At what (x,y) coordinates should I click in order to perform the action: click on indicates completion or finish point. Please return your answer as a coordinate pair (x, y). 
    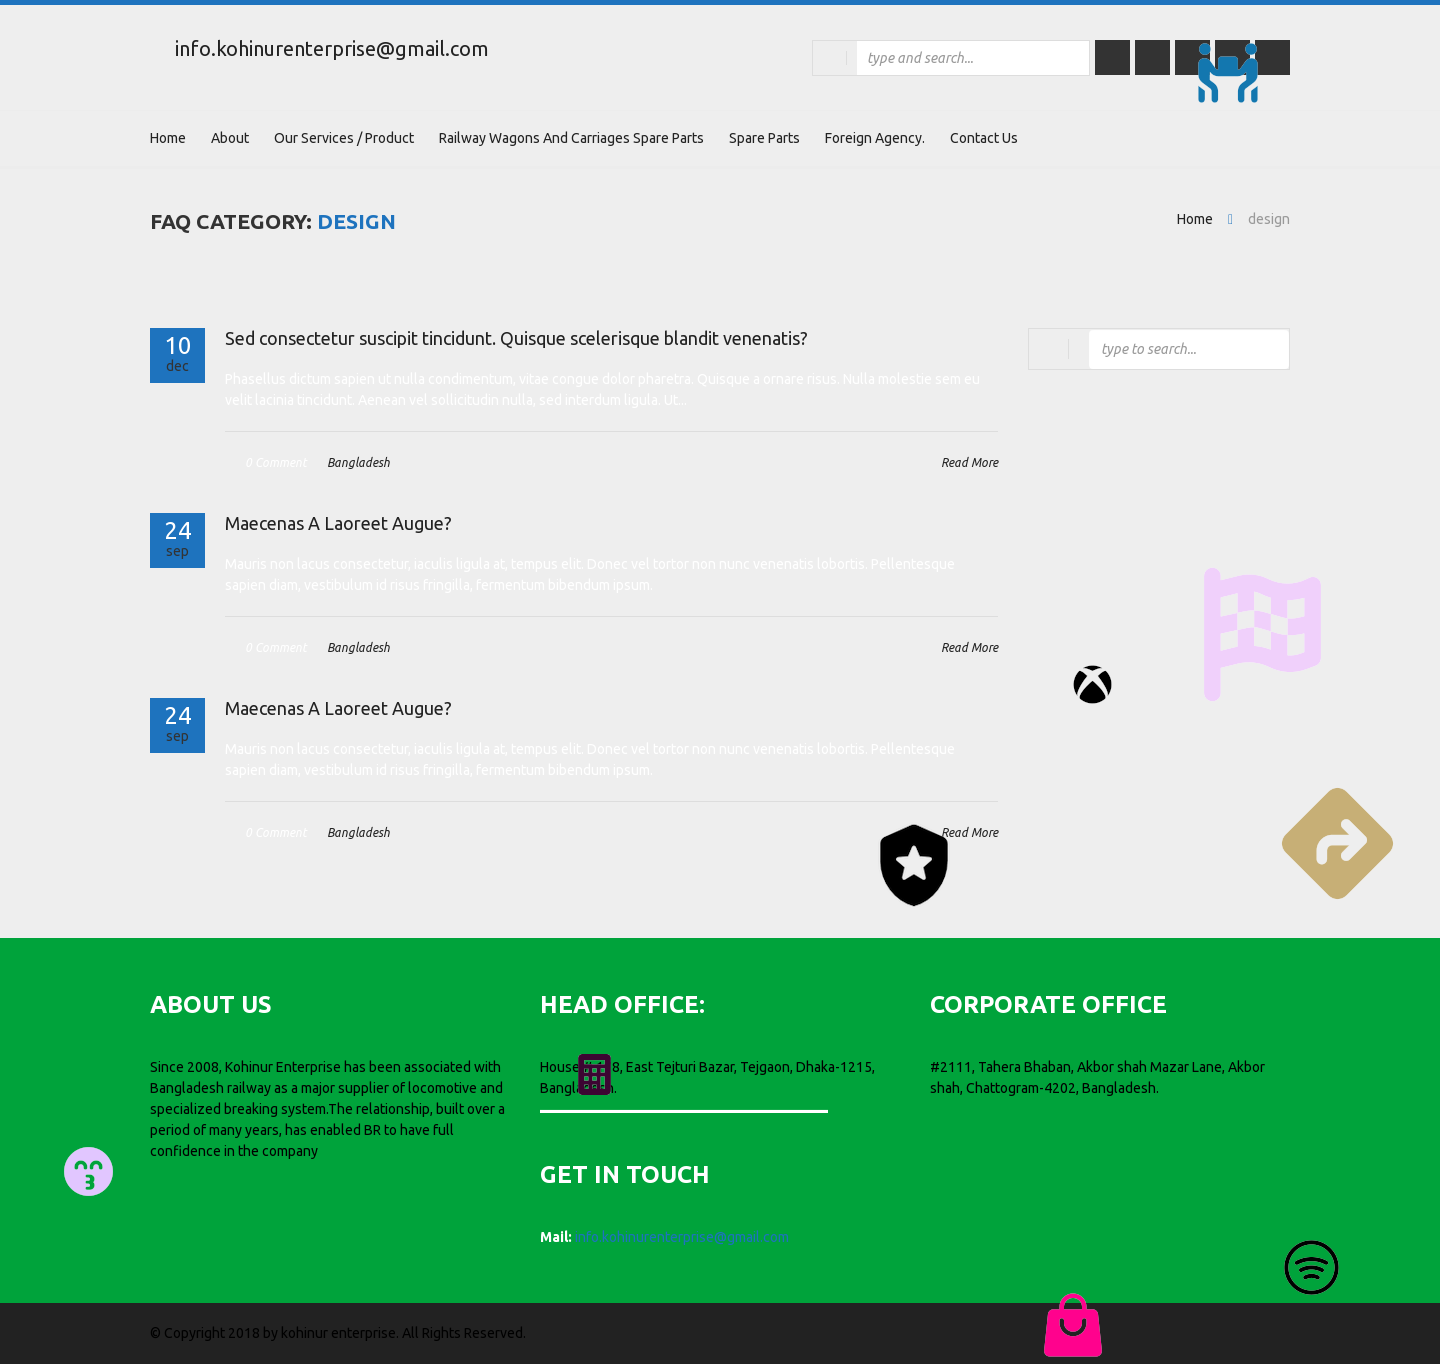
    Looking at the image, I should click on (1262, 634).